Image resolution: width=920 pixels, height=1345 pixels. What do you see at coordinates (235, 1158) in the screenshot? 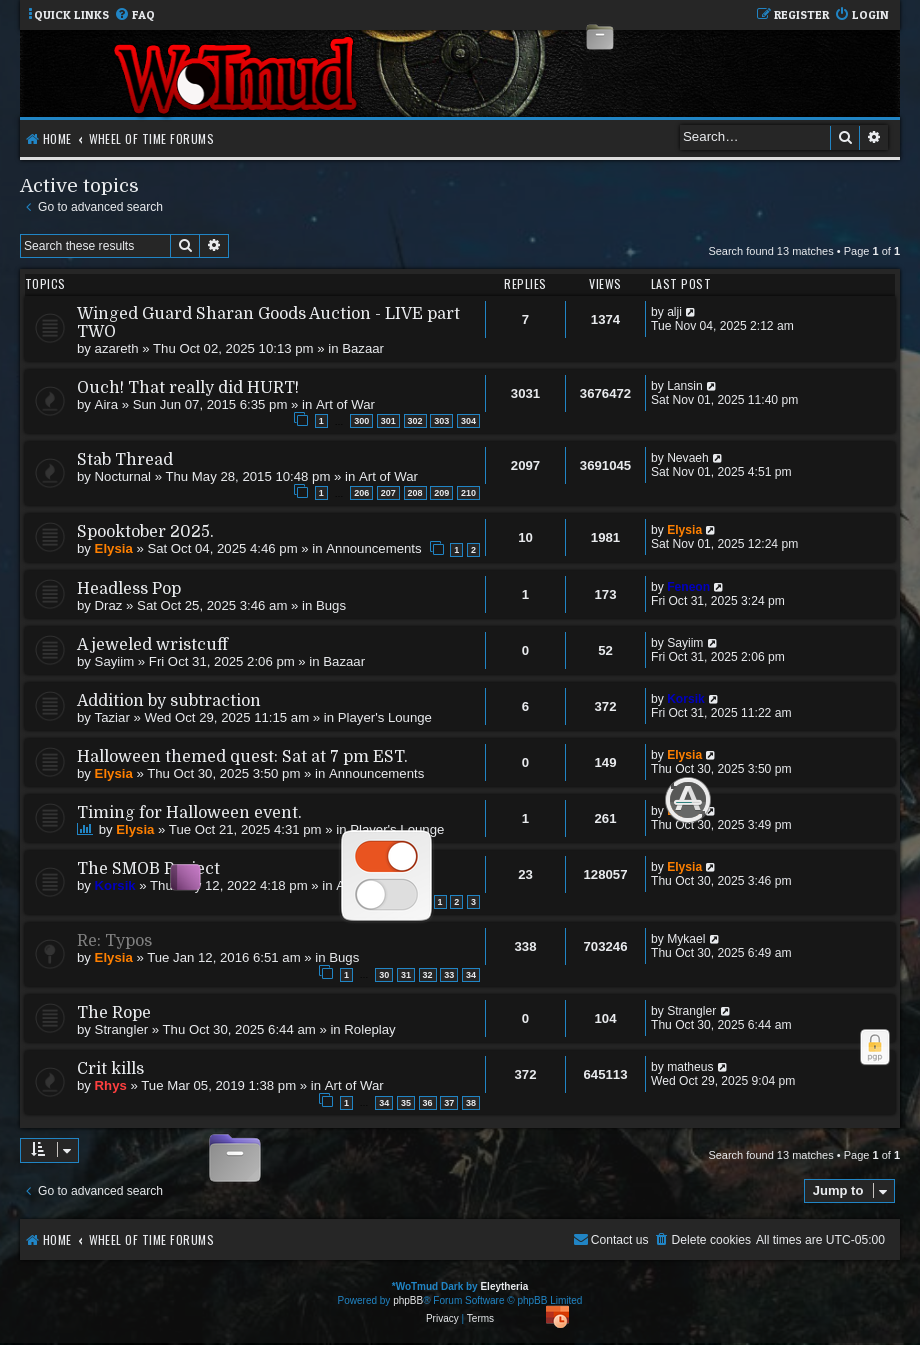
I see `open the file manager application` at bounding box center [235, 1158].